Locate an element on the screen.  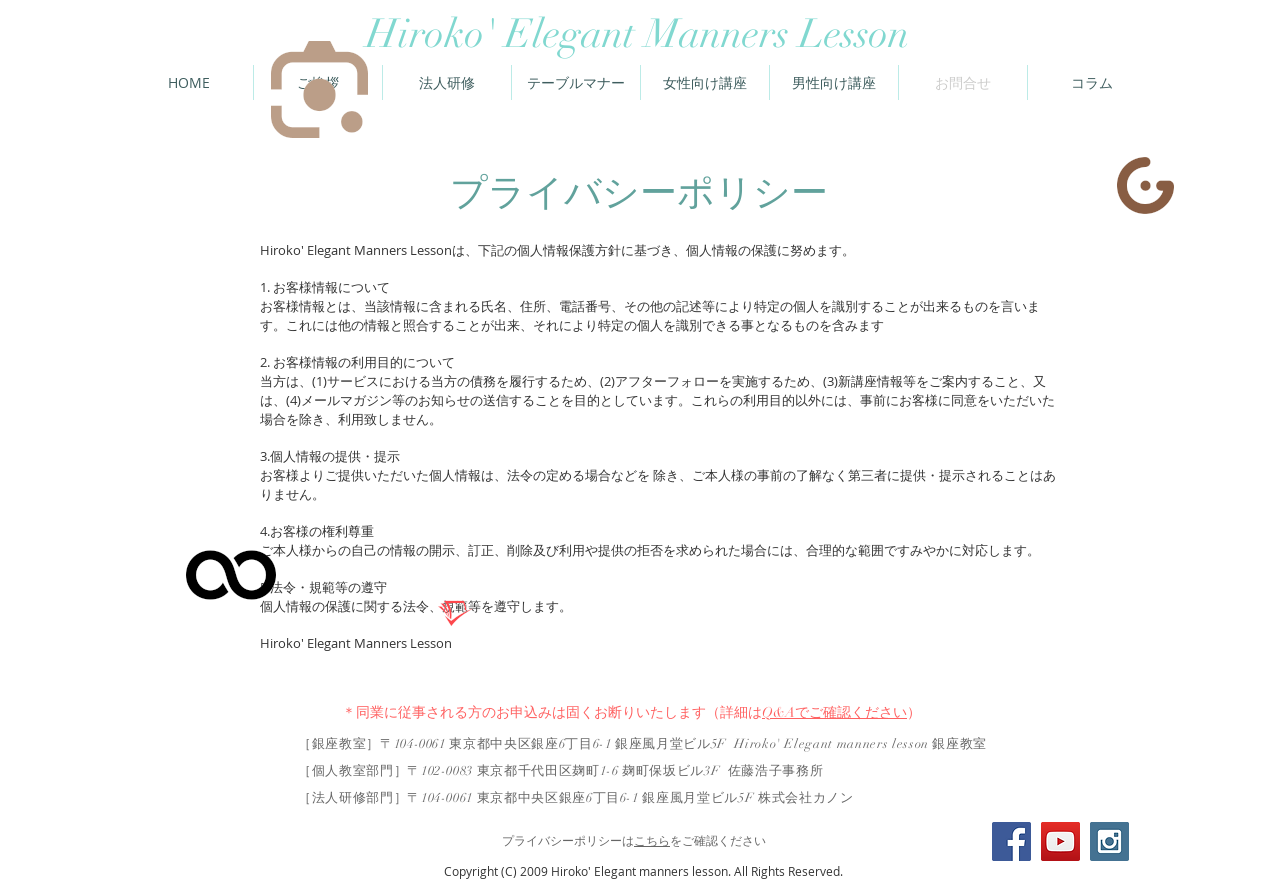
open google lens to search with your camera is located at coordinates (319, 89).